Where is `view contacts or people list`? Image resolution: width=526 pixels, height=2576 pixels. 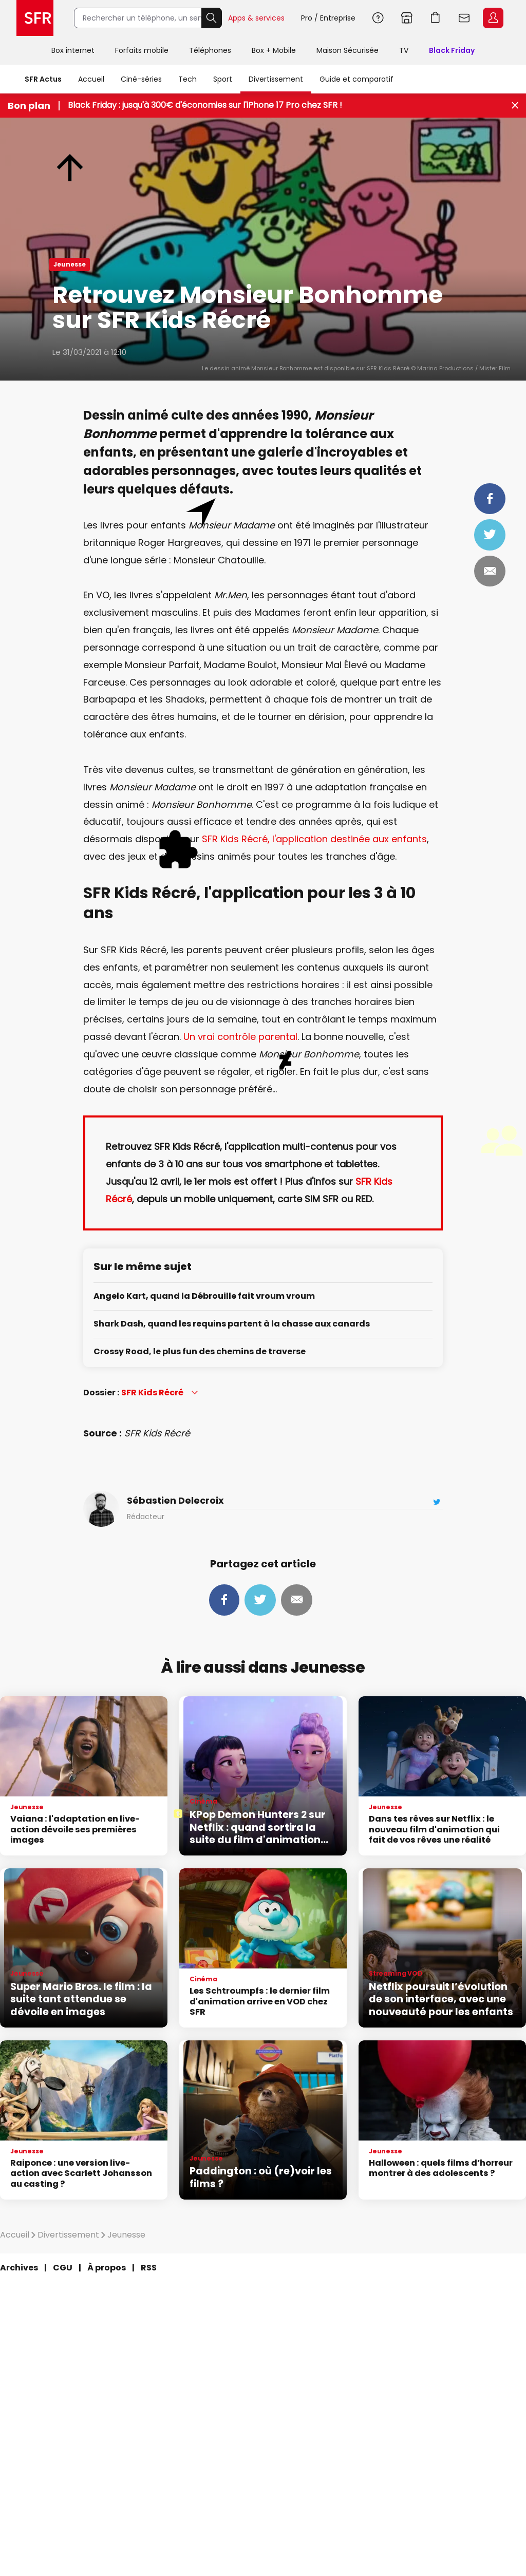
view contacts or people list is located at coordinates (502, 1141).